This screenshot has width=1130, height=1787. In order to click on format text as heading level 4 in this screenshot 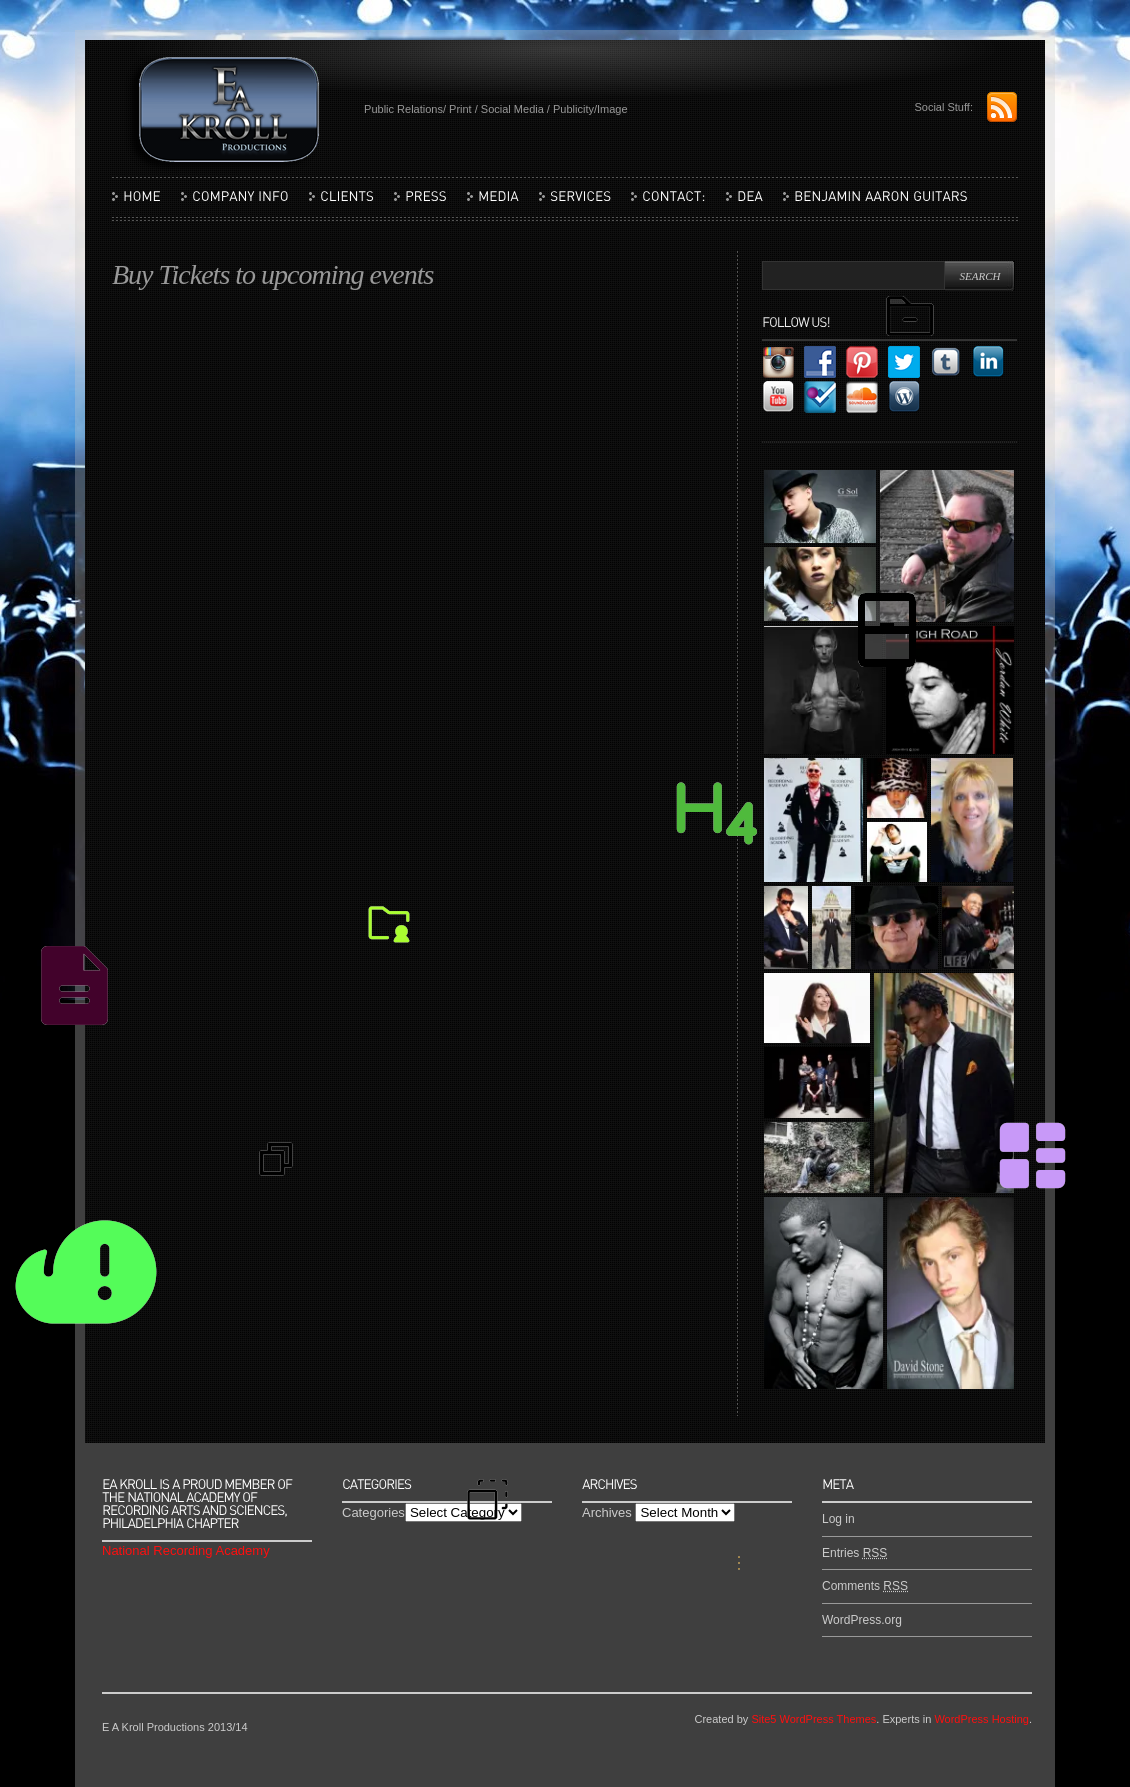, I will do `click(712, 812)`.